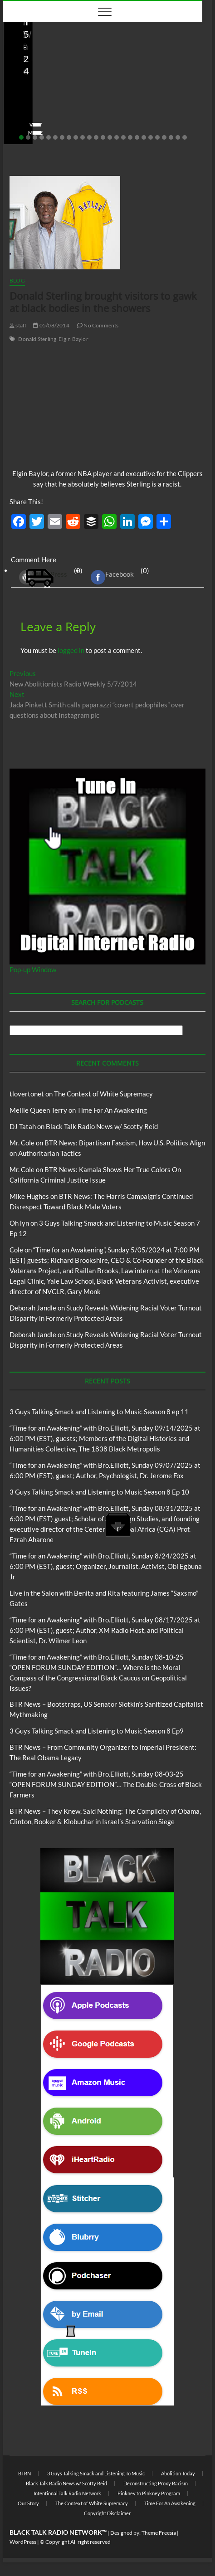 This screenshot has width=215, height=2576. I want to click on access airport shuttle services, so click(39, 578).